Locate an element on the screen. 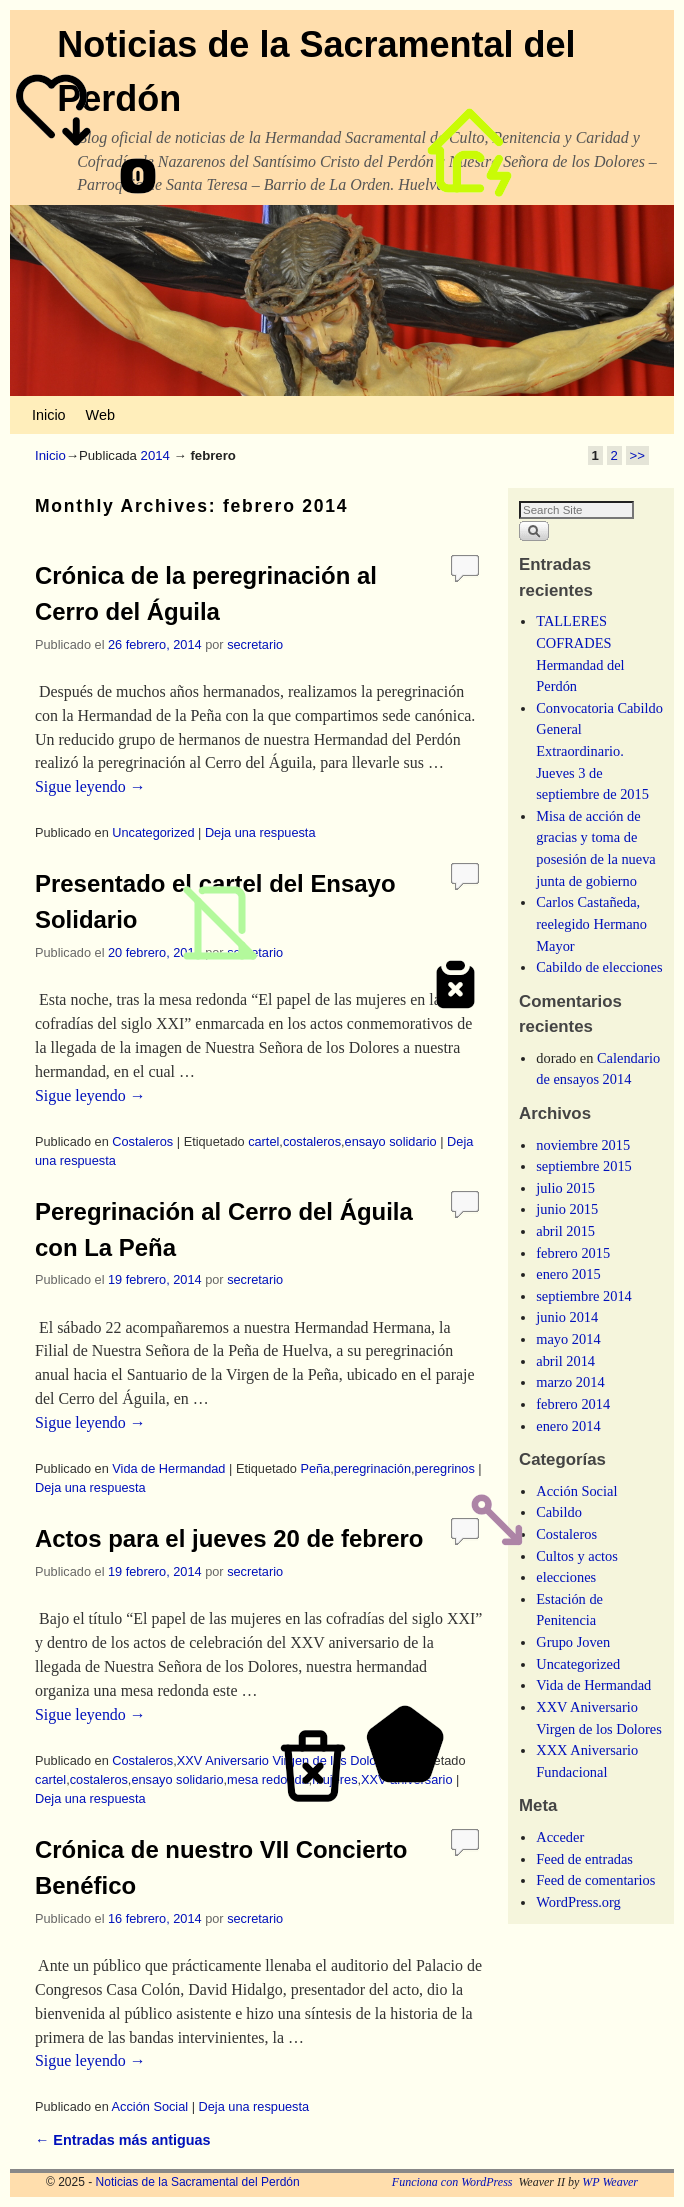 This screenshot has height=2207, width=684. indicates a pentagon shape or geometric element is located at coordinates (405, 1744).